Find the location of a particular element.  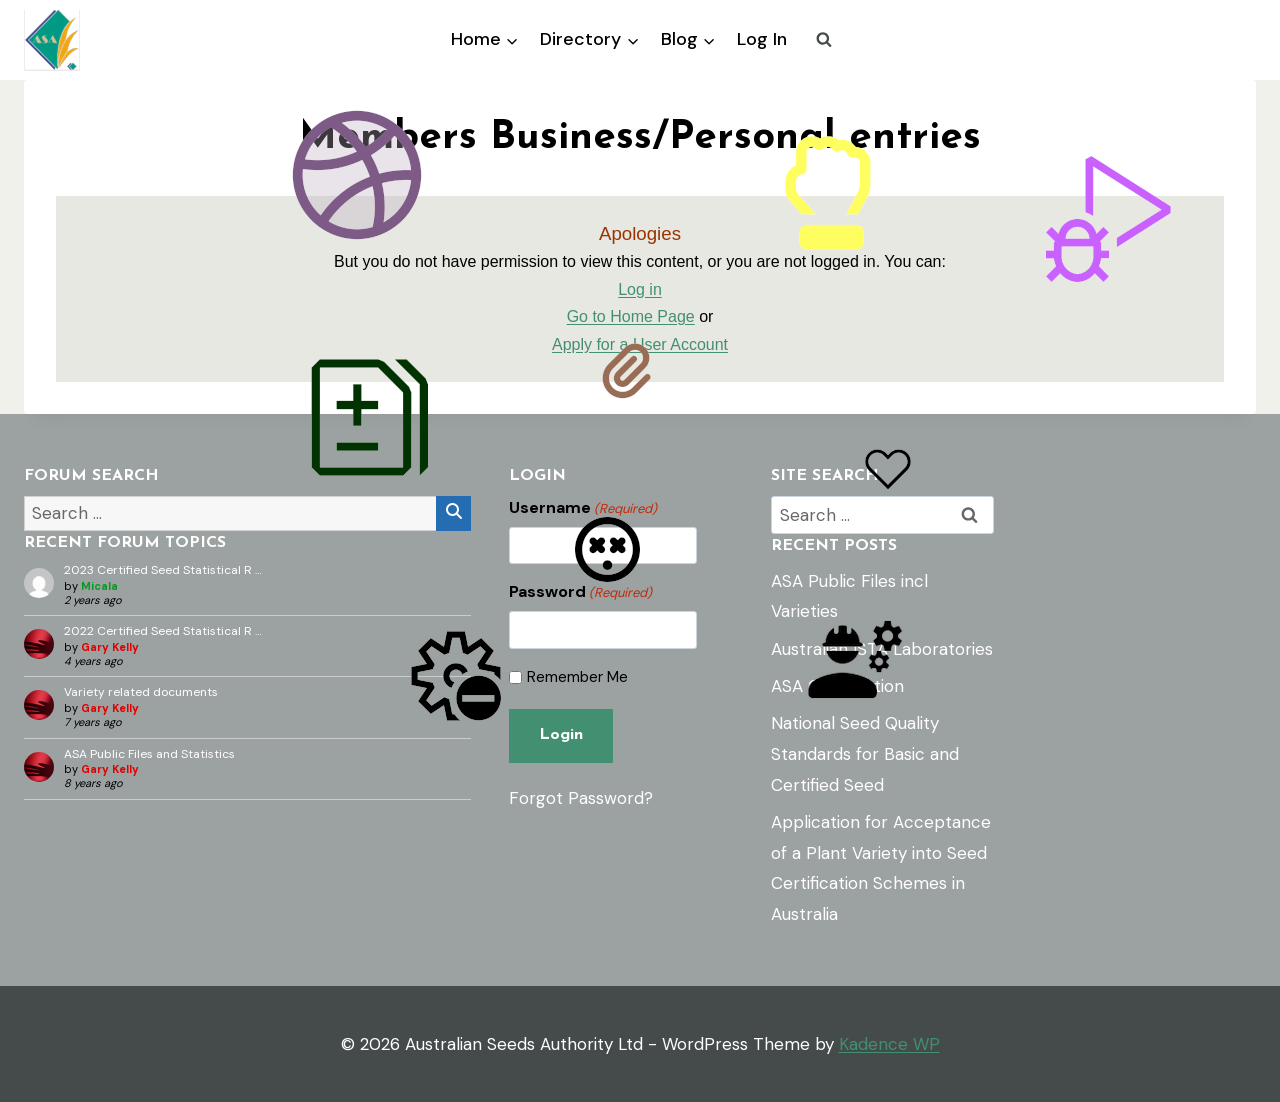

compare multiple files or documents is located at coordinates (361, 417).